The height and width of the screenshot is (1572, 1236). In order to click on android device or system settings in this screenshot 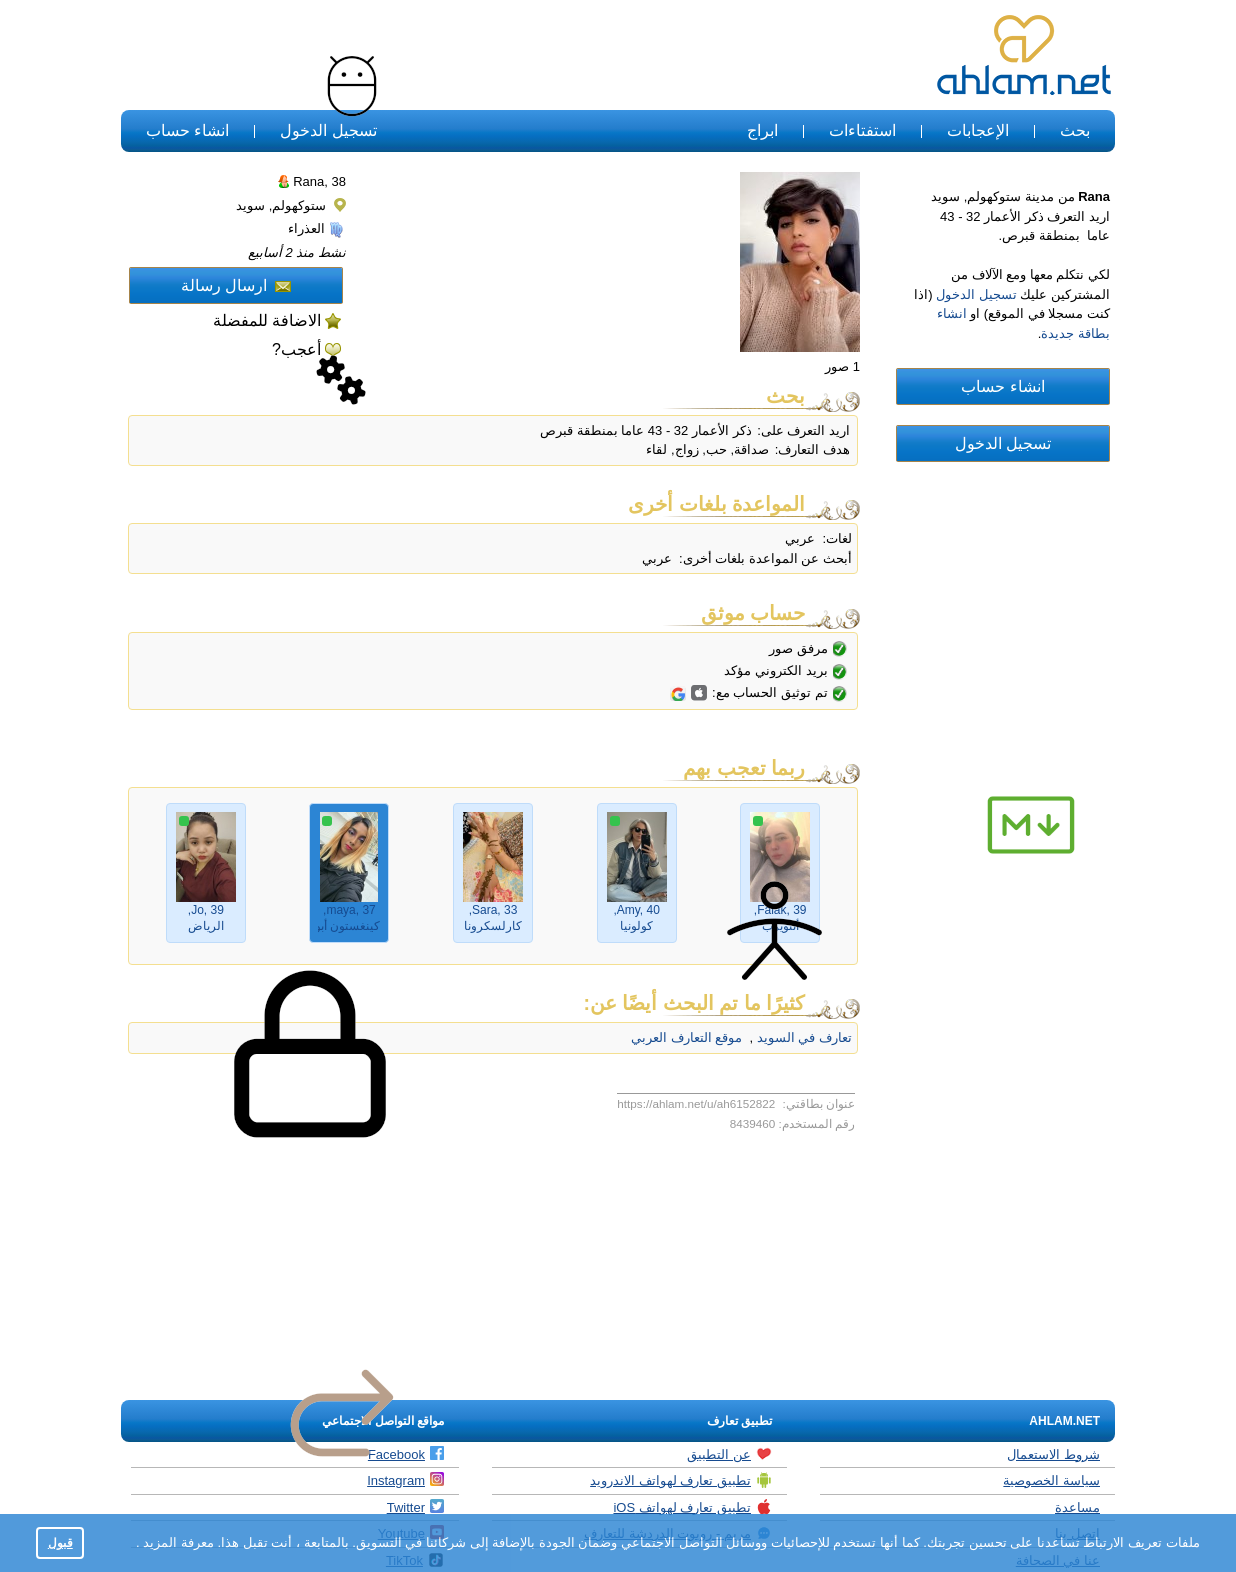, I will do `click(352, 85)`.